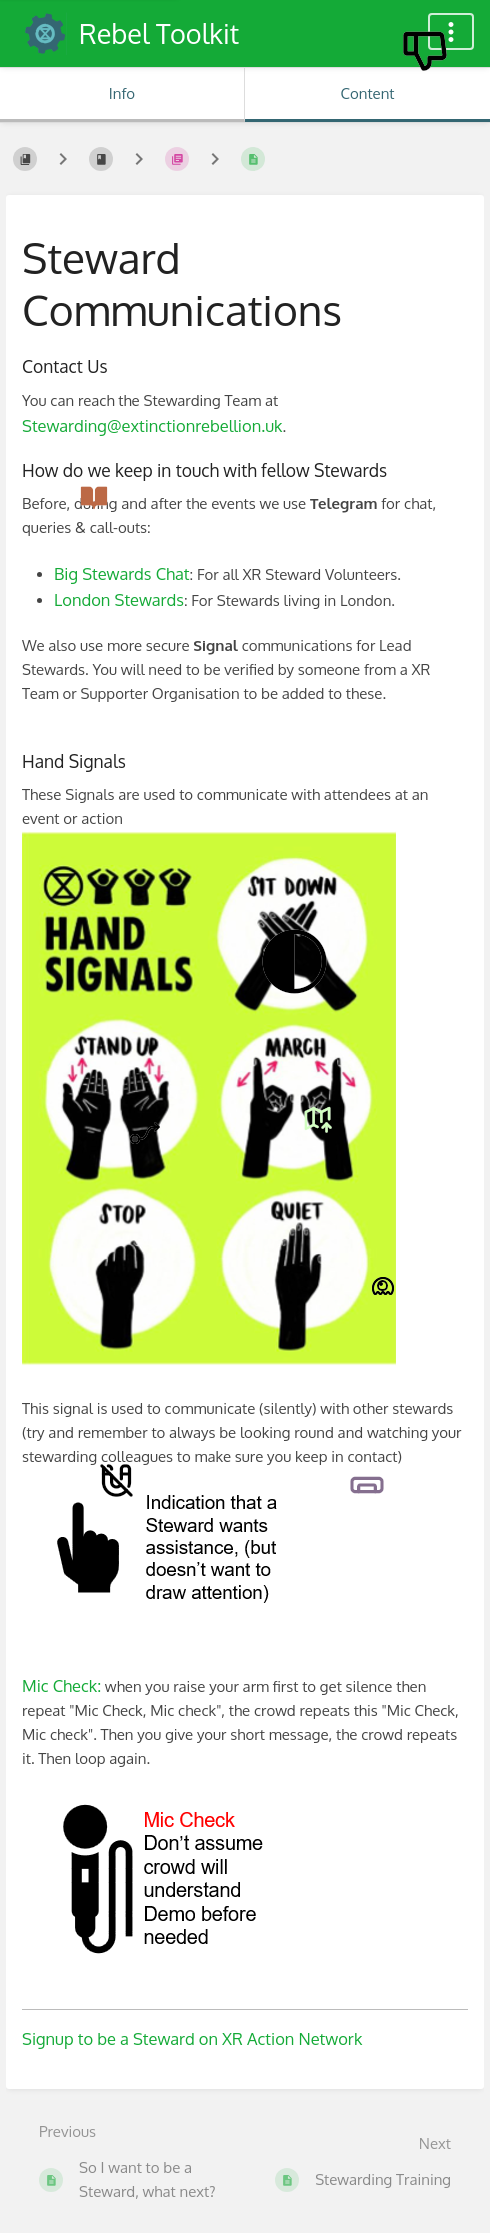 The image size is (490, 2233). Describe the element at coordinates (383, 1286) in the screenshot. I see `livewire framework branding` at that location.